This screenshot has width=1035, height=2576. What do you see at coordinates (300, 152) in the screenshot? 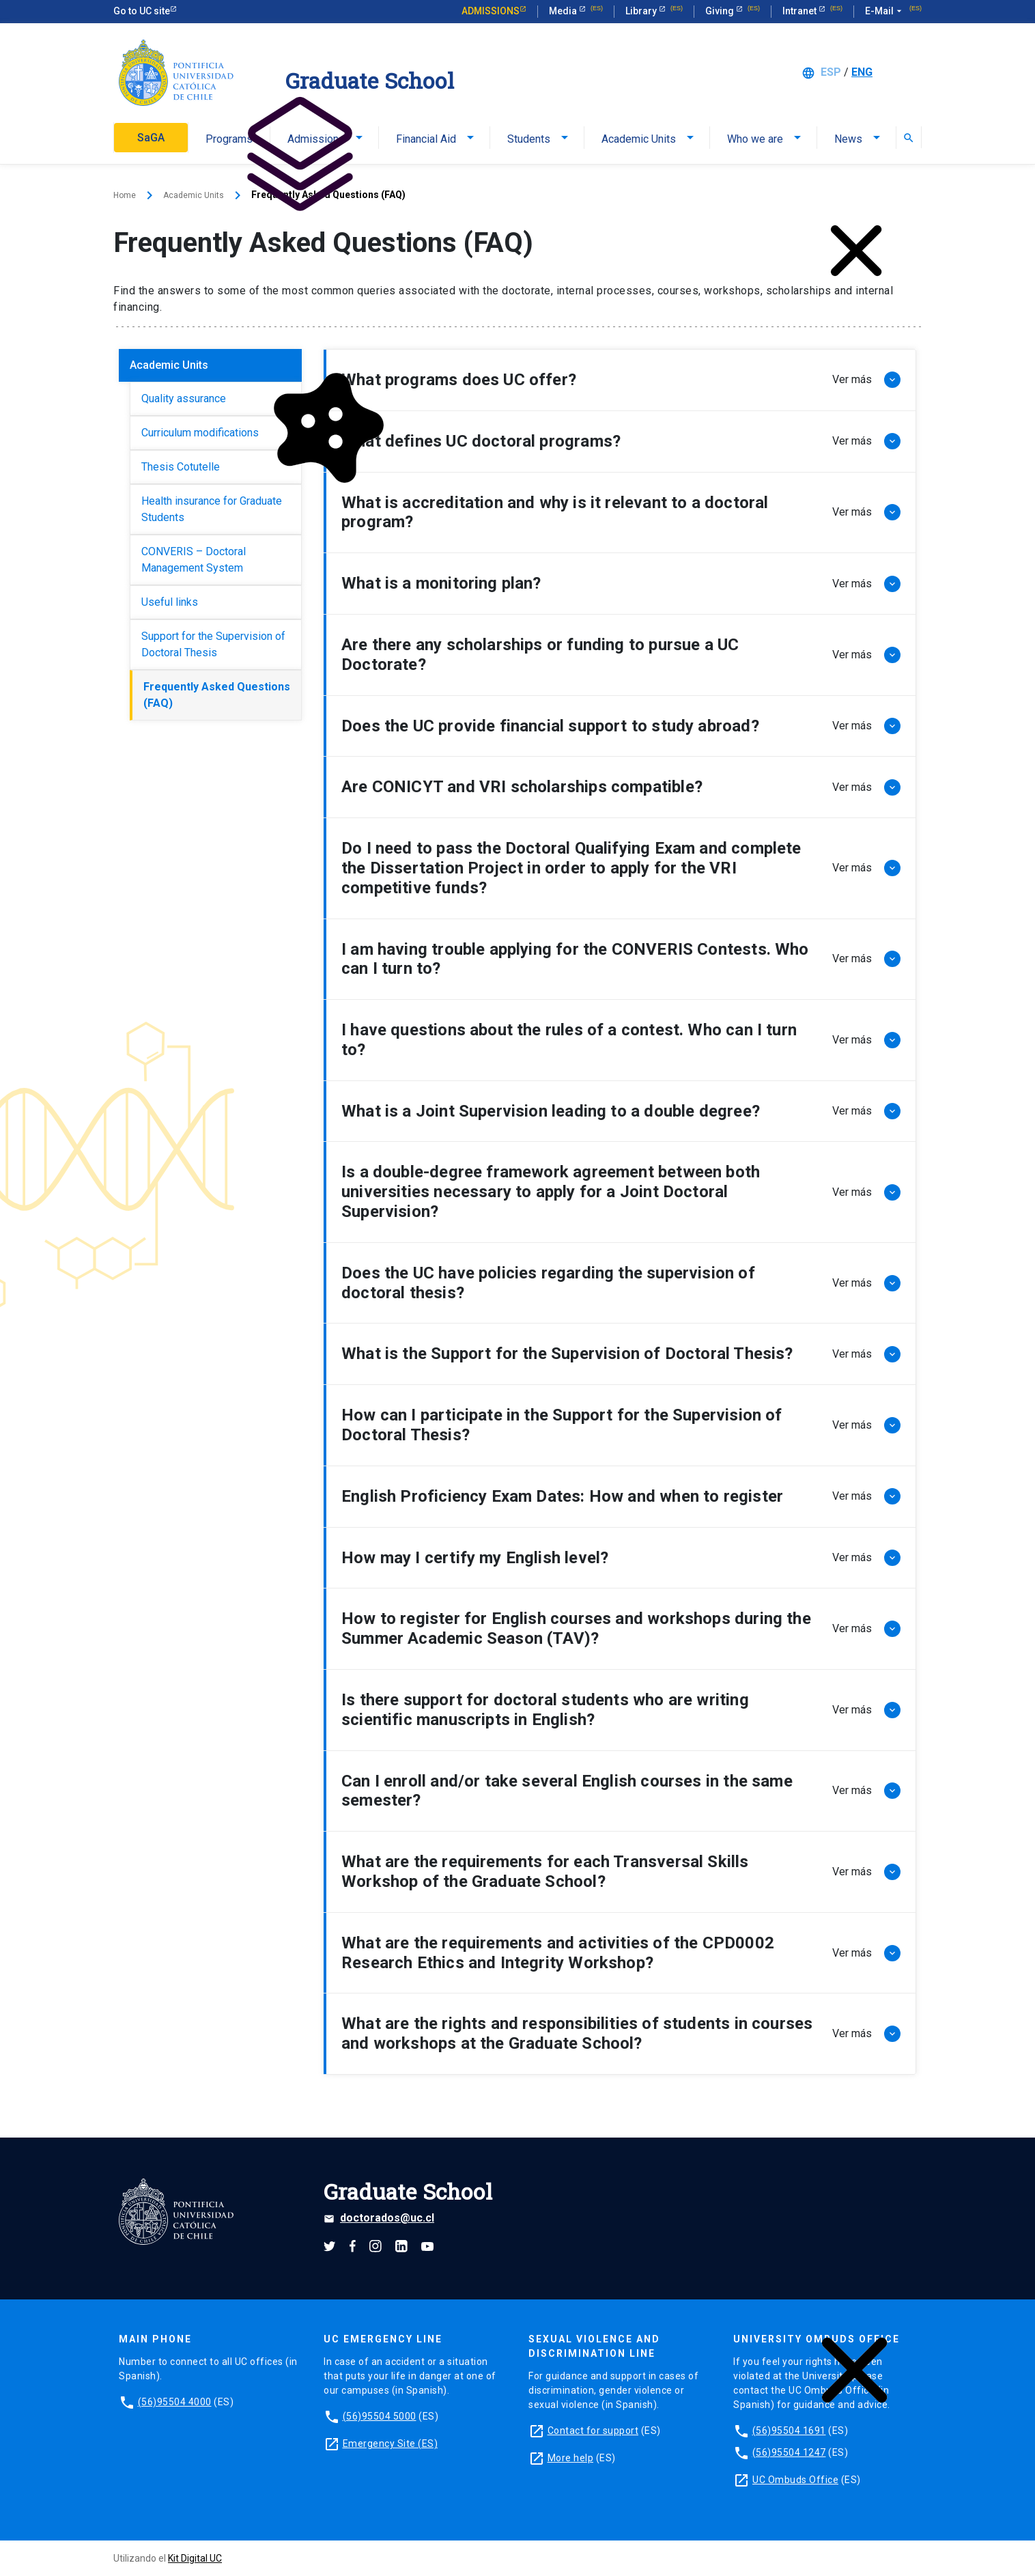
I see `view stacked layers or items` at bounding box center [300, 152].